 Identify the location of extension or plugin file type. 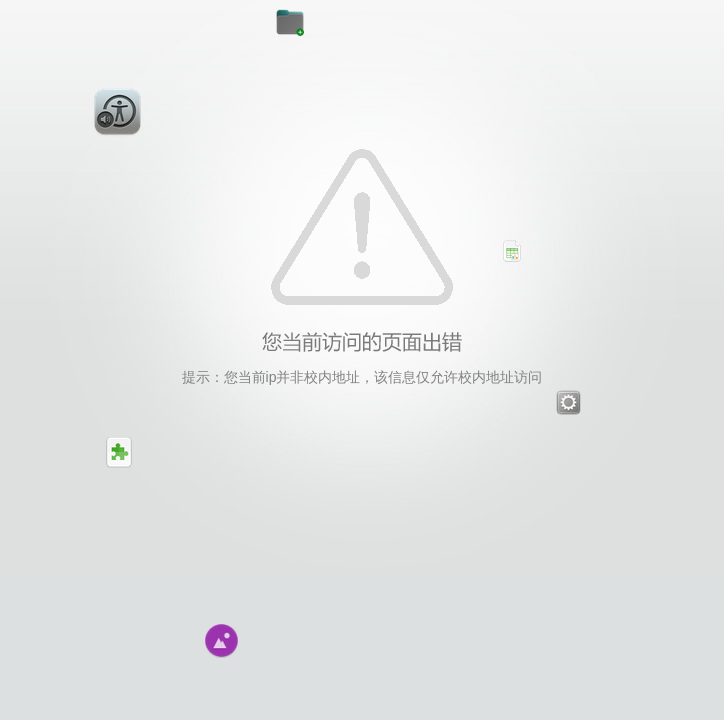
(119, 452).